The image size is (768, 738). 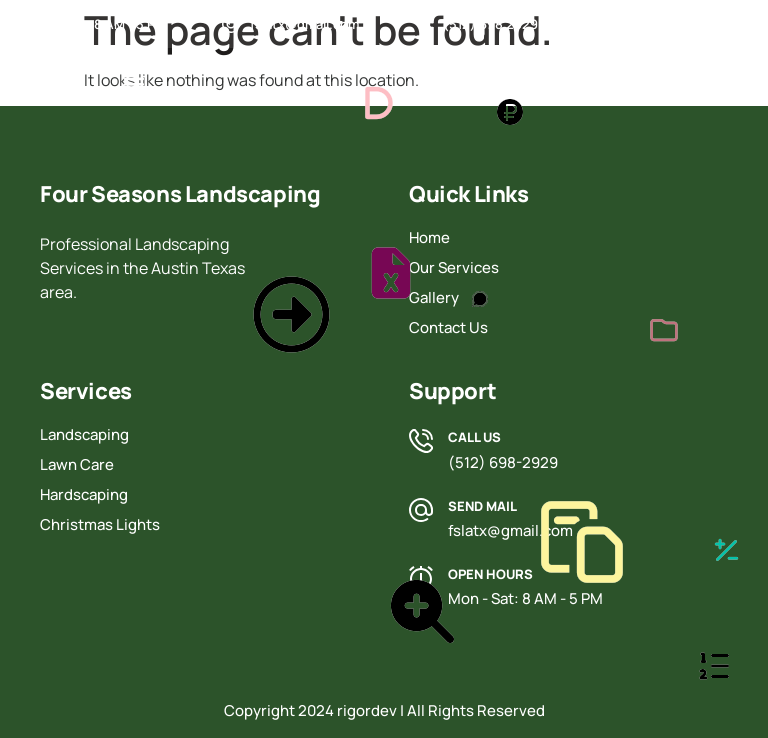 I want to click on zoom in on content, so click(x=422, y=611).